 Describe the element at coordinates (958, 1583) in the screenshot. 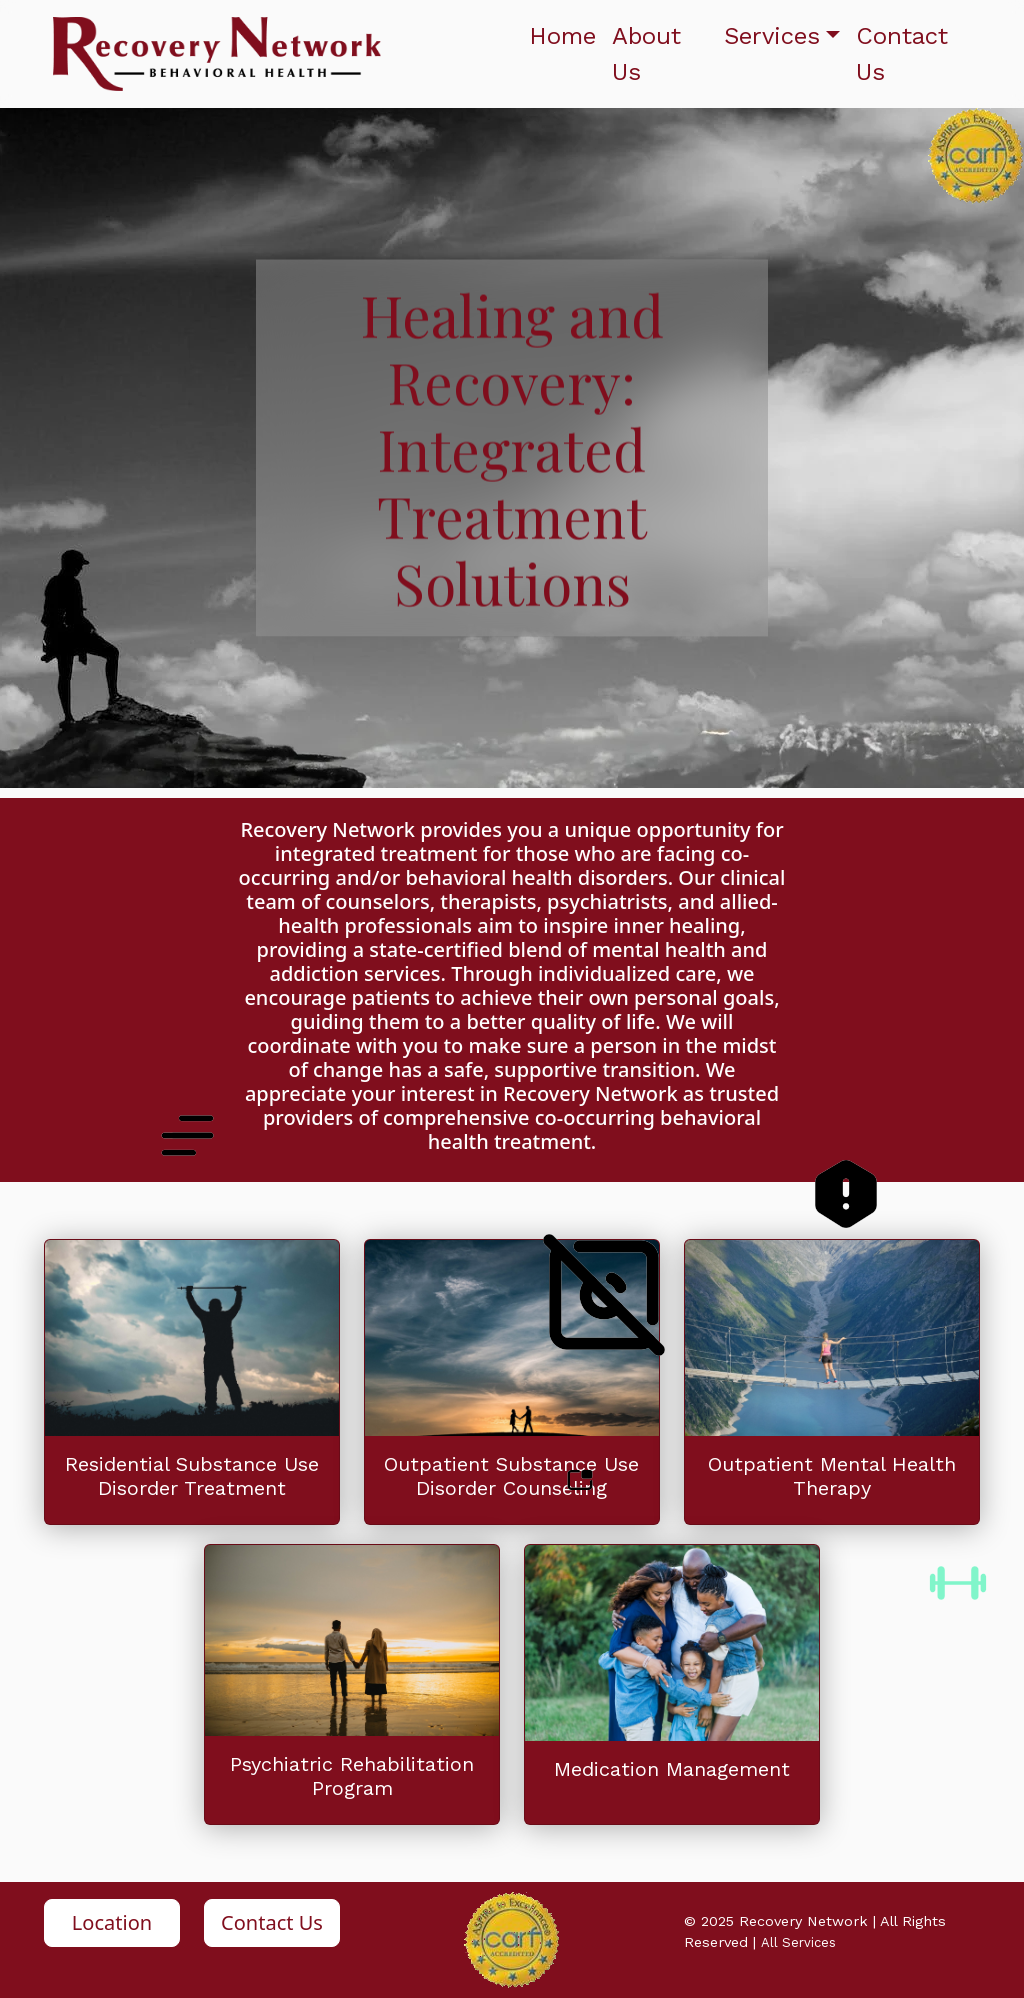

I see `access workout or fitness features` at that location.